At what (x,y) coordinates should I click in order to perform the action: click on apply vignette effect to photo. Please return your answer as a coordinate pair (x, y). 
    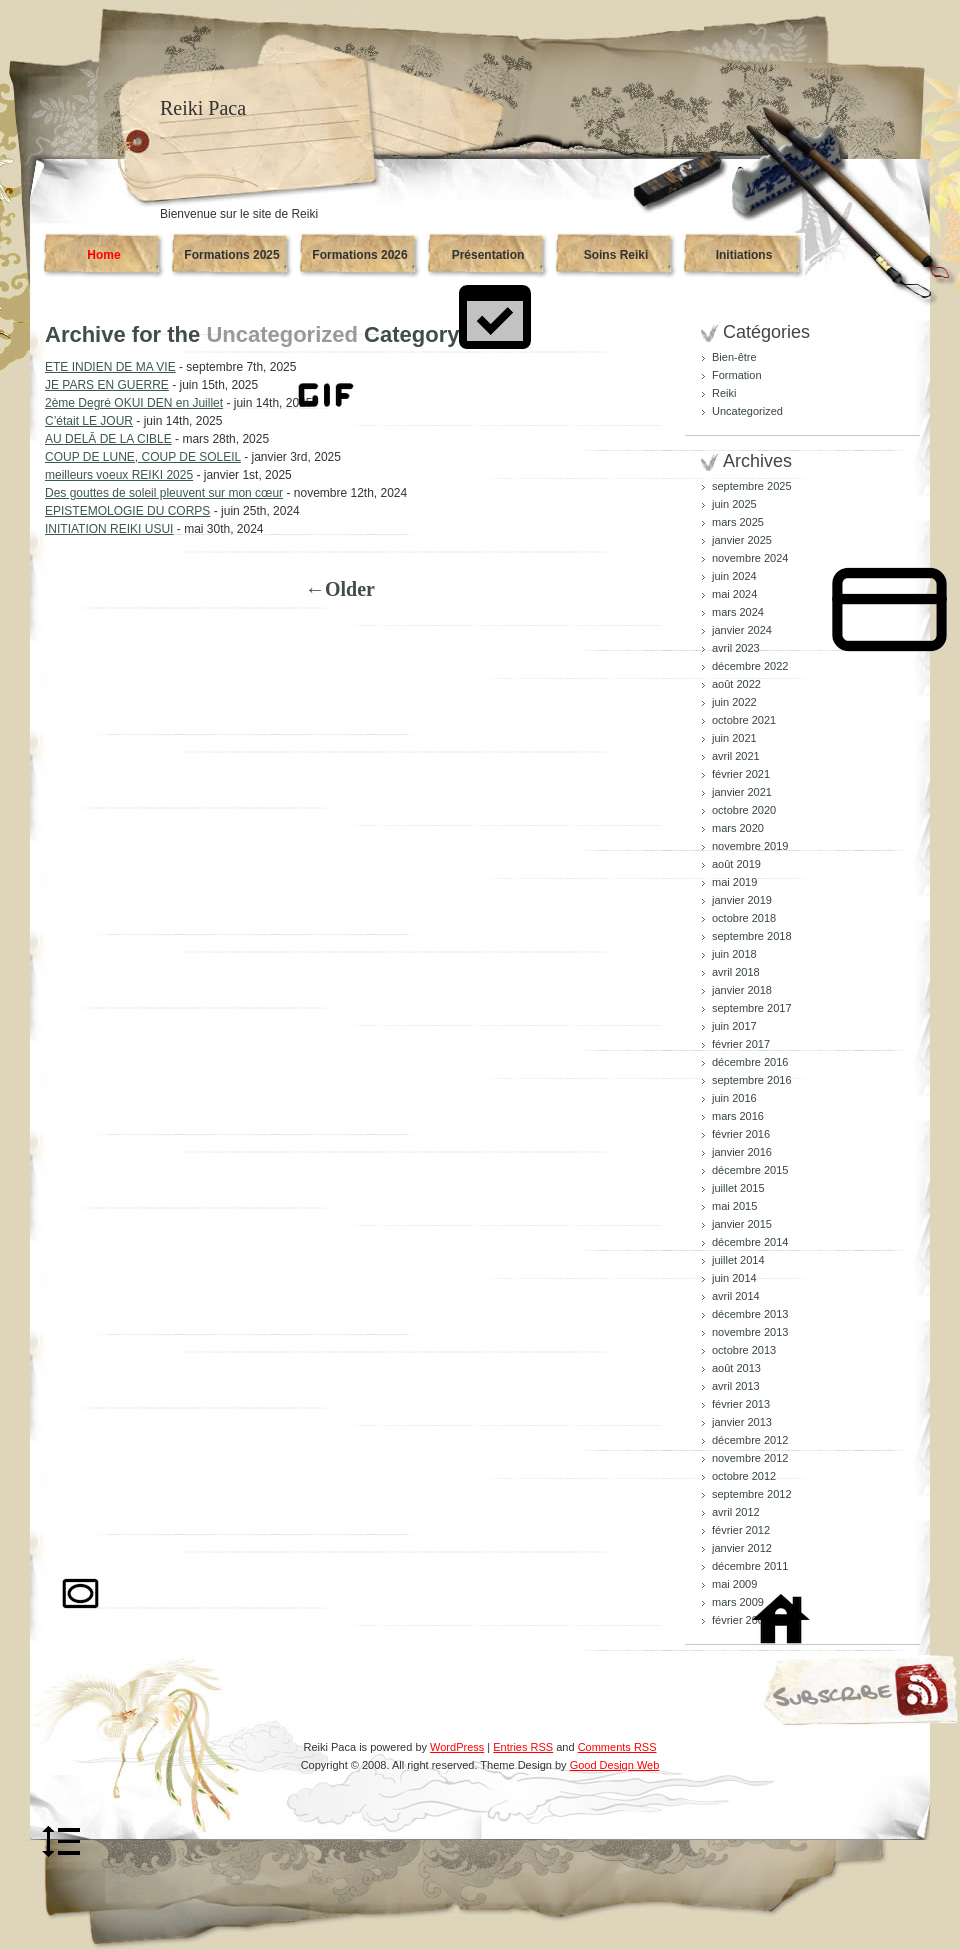
    Looking at the image, I should click on (80, 1593).